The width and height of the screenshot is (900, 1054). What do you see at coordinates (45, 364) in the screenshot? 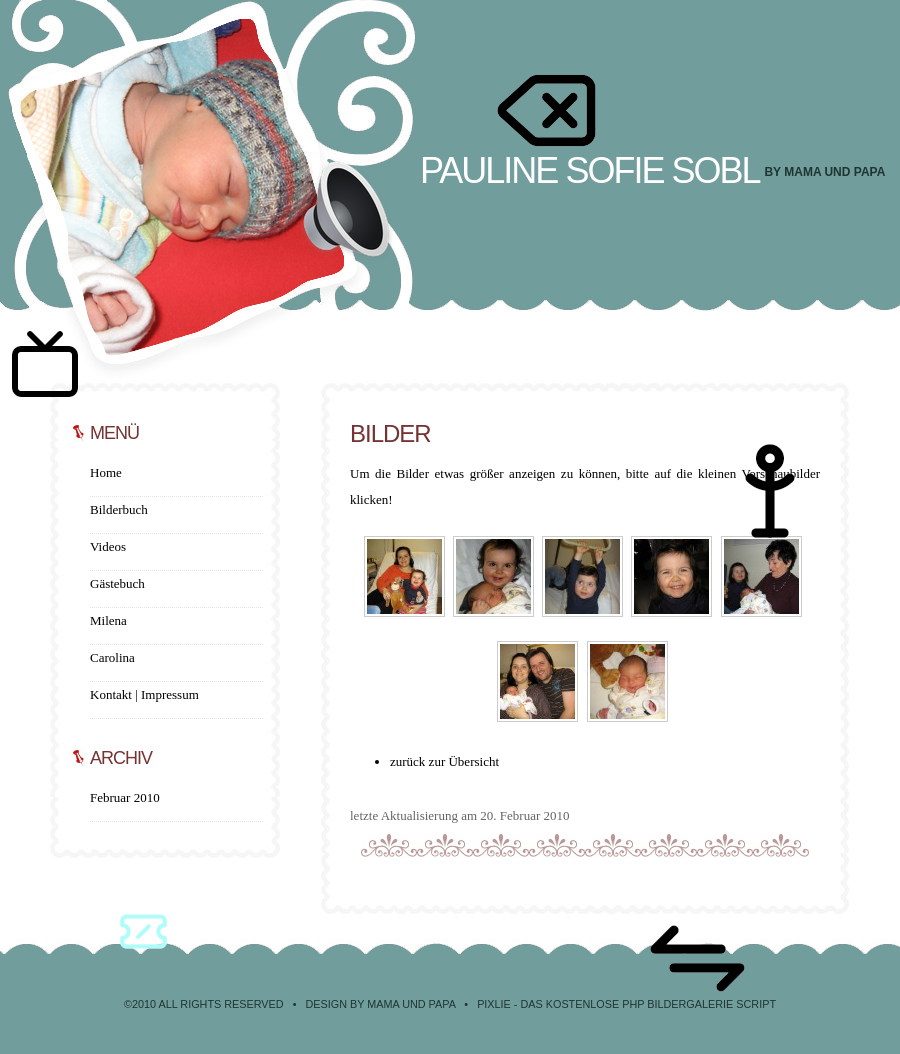
I see `access tv or video streaming content` at bounding box center [45, 364].